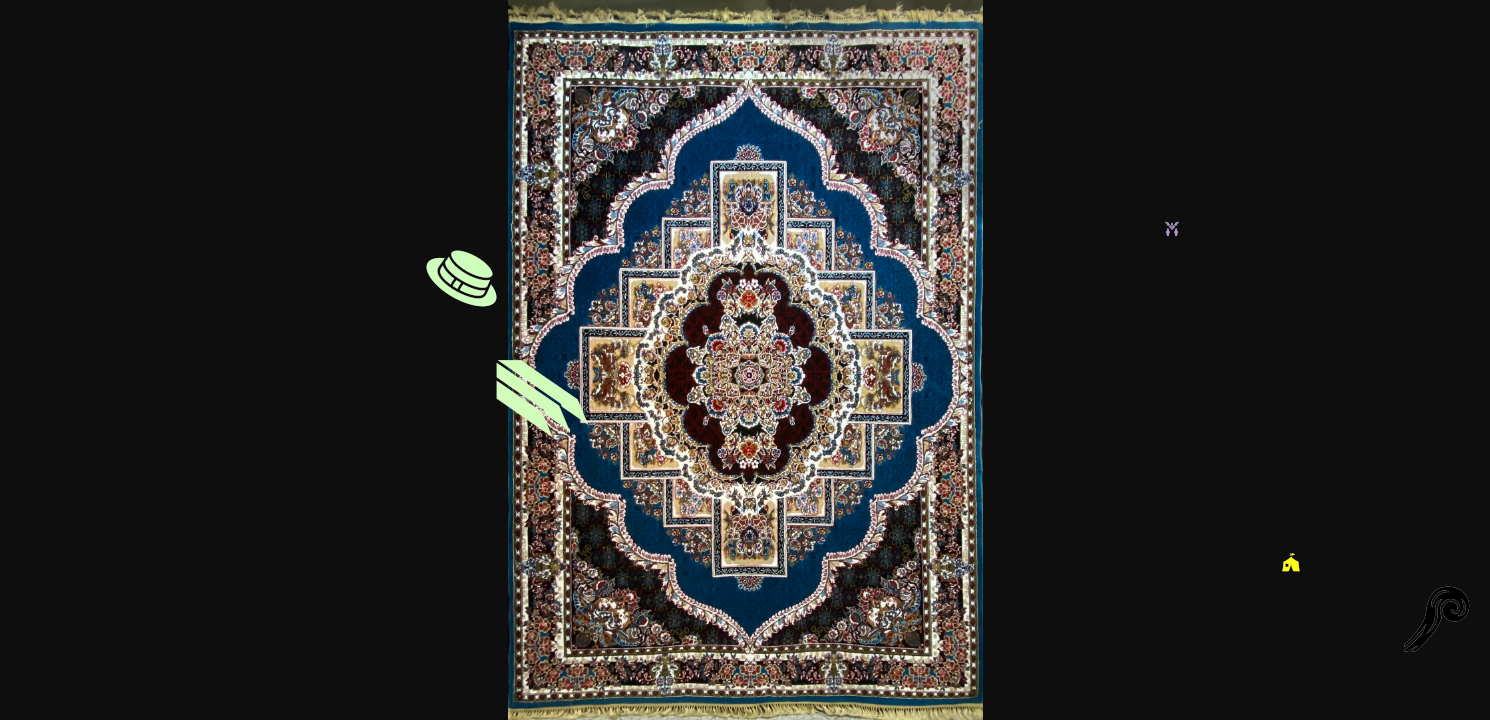  Describe the element at coordinates (542, 405) in the screenshot. I see `equip claws or melee weapon` at that location.